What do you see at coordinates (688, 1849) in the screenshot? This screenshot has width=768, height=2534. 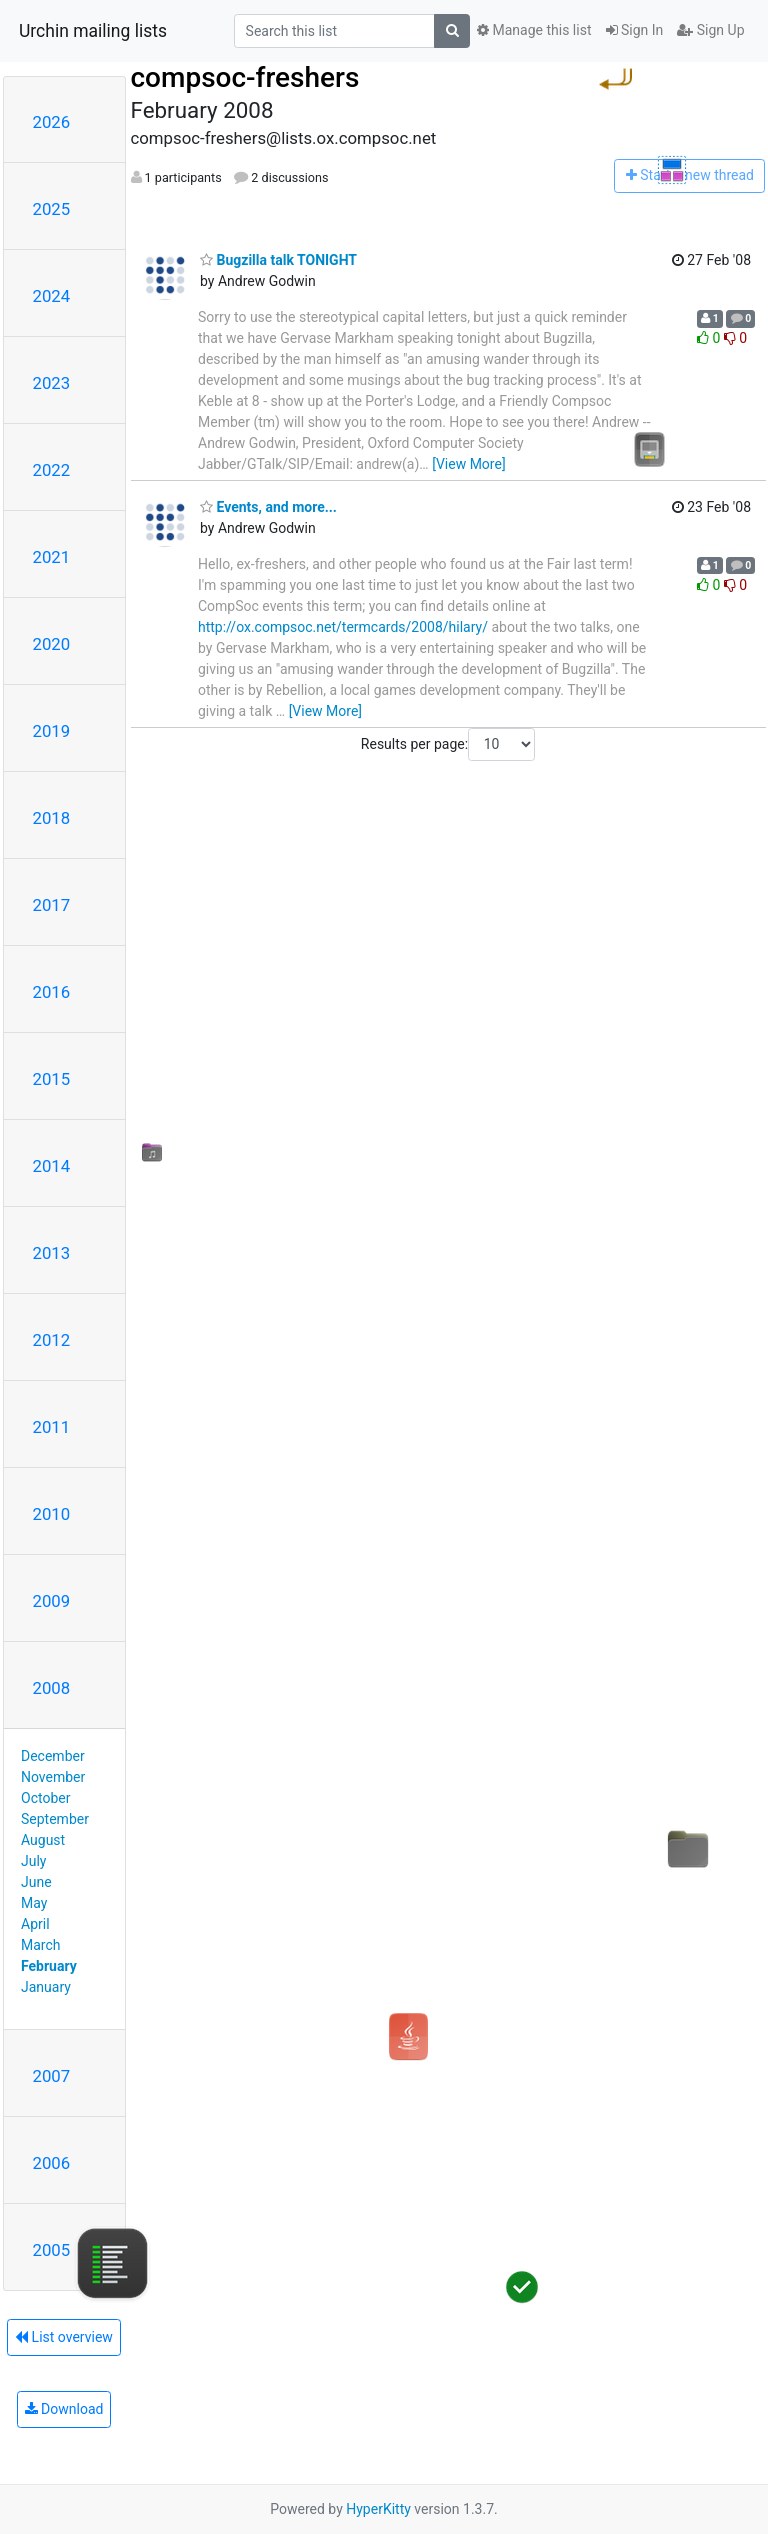 I see `open a folder to view its contents` at bounding box center [688, 1849].